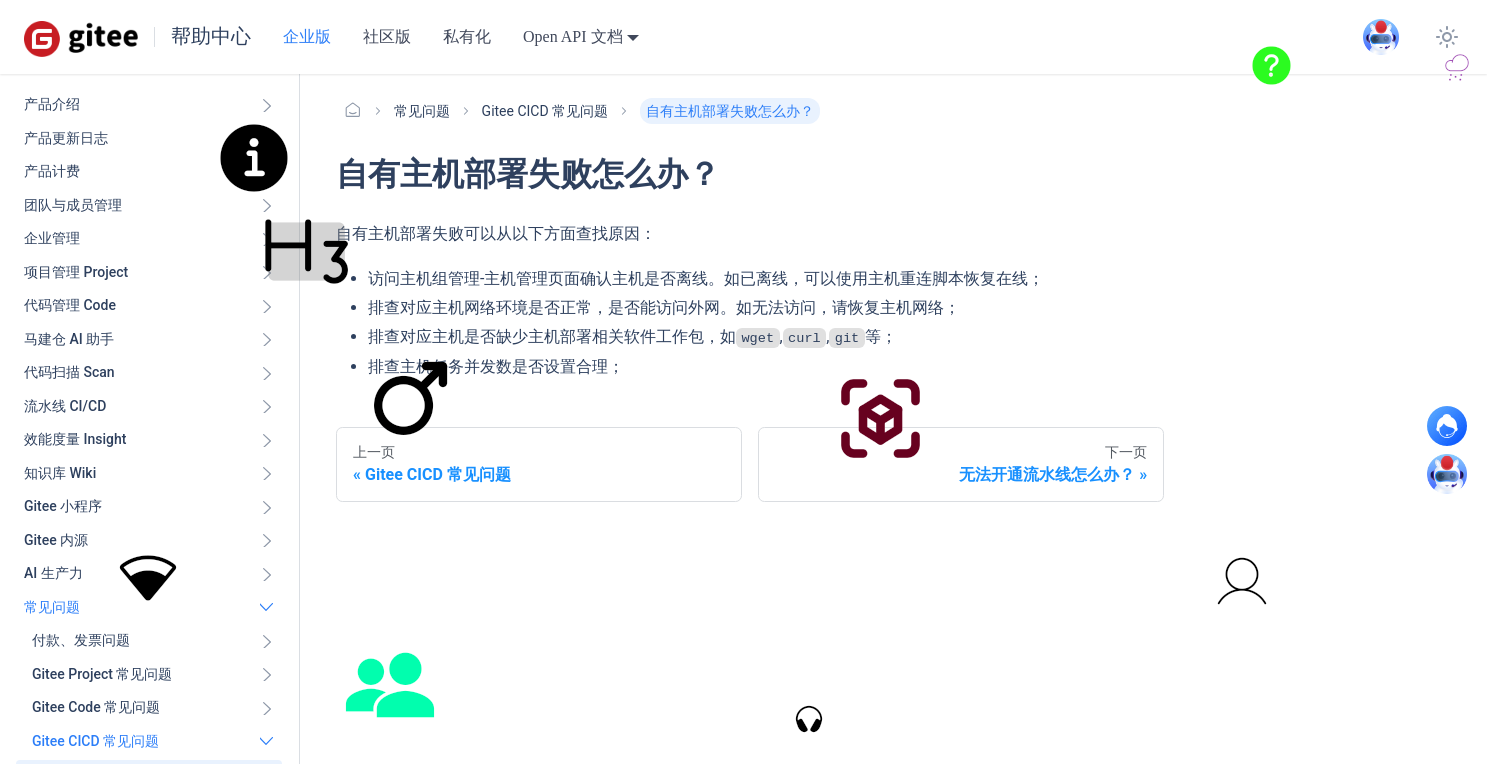 This screenshot has width=1487, height=764. Describe the element at coordinates (302, 250) in the screenshot. I see `format text as heading level 3` at that location.